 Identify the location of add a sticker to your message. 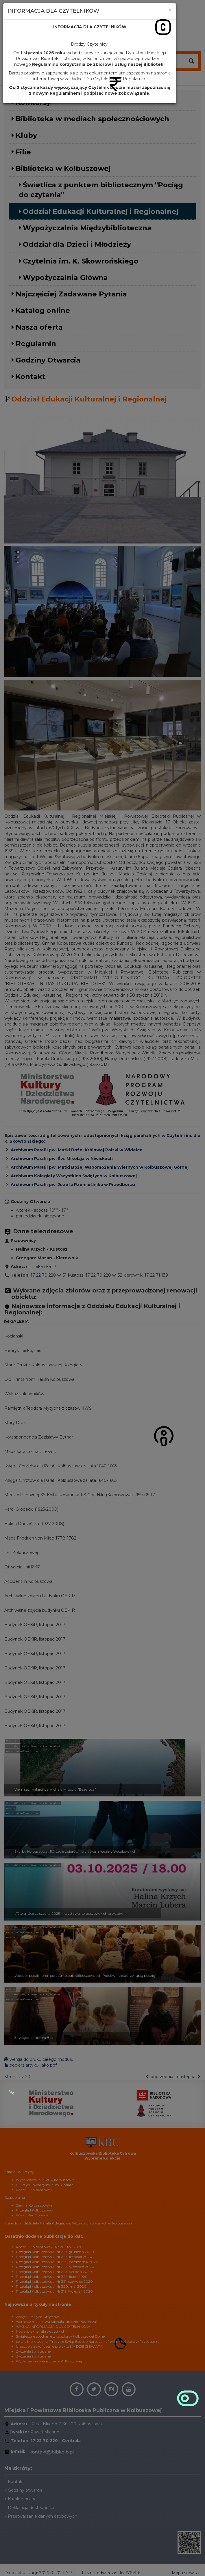
(120, 2344).